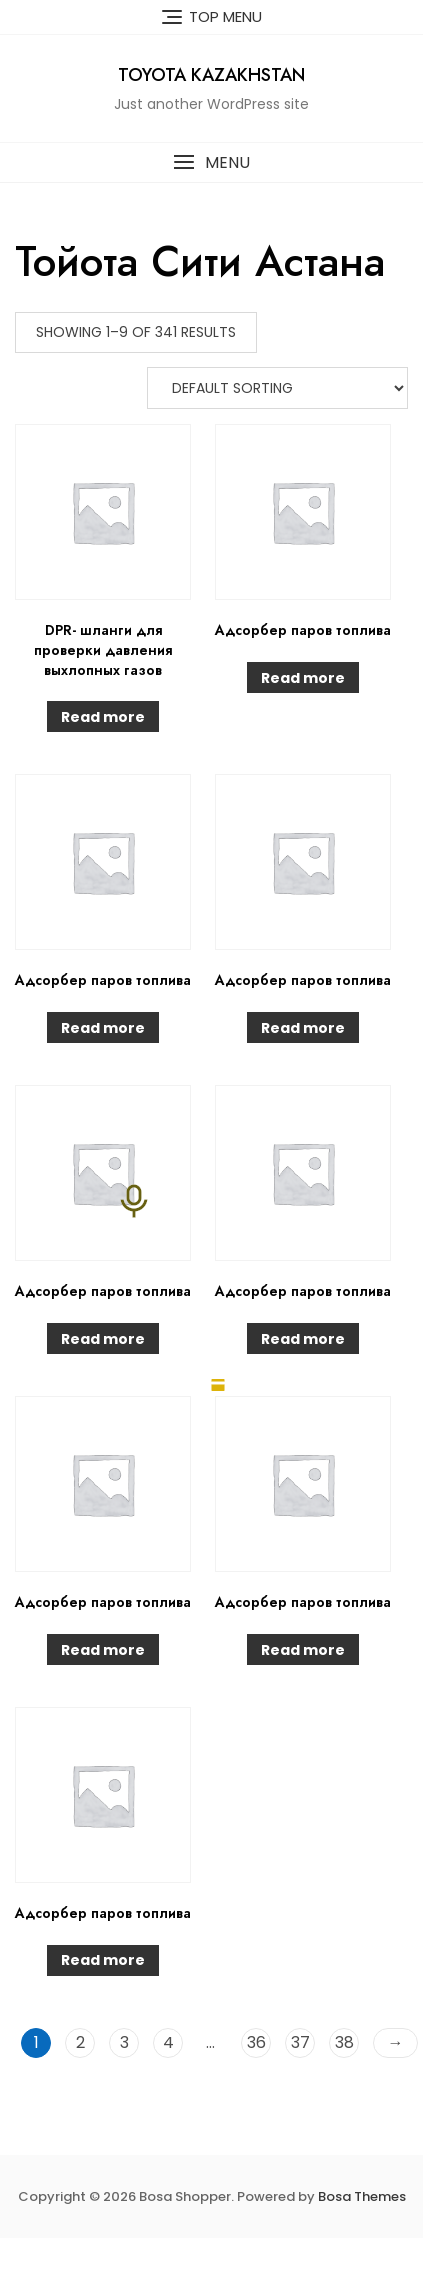 This screenshot has width=423, height=2279. I want to click on tap to start voice recording, so click(134, 1201).